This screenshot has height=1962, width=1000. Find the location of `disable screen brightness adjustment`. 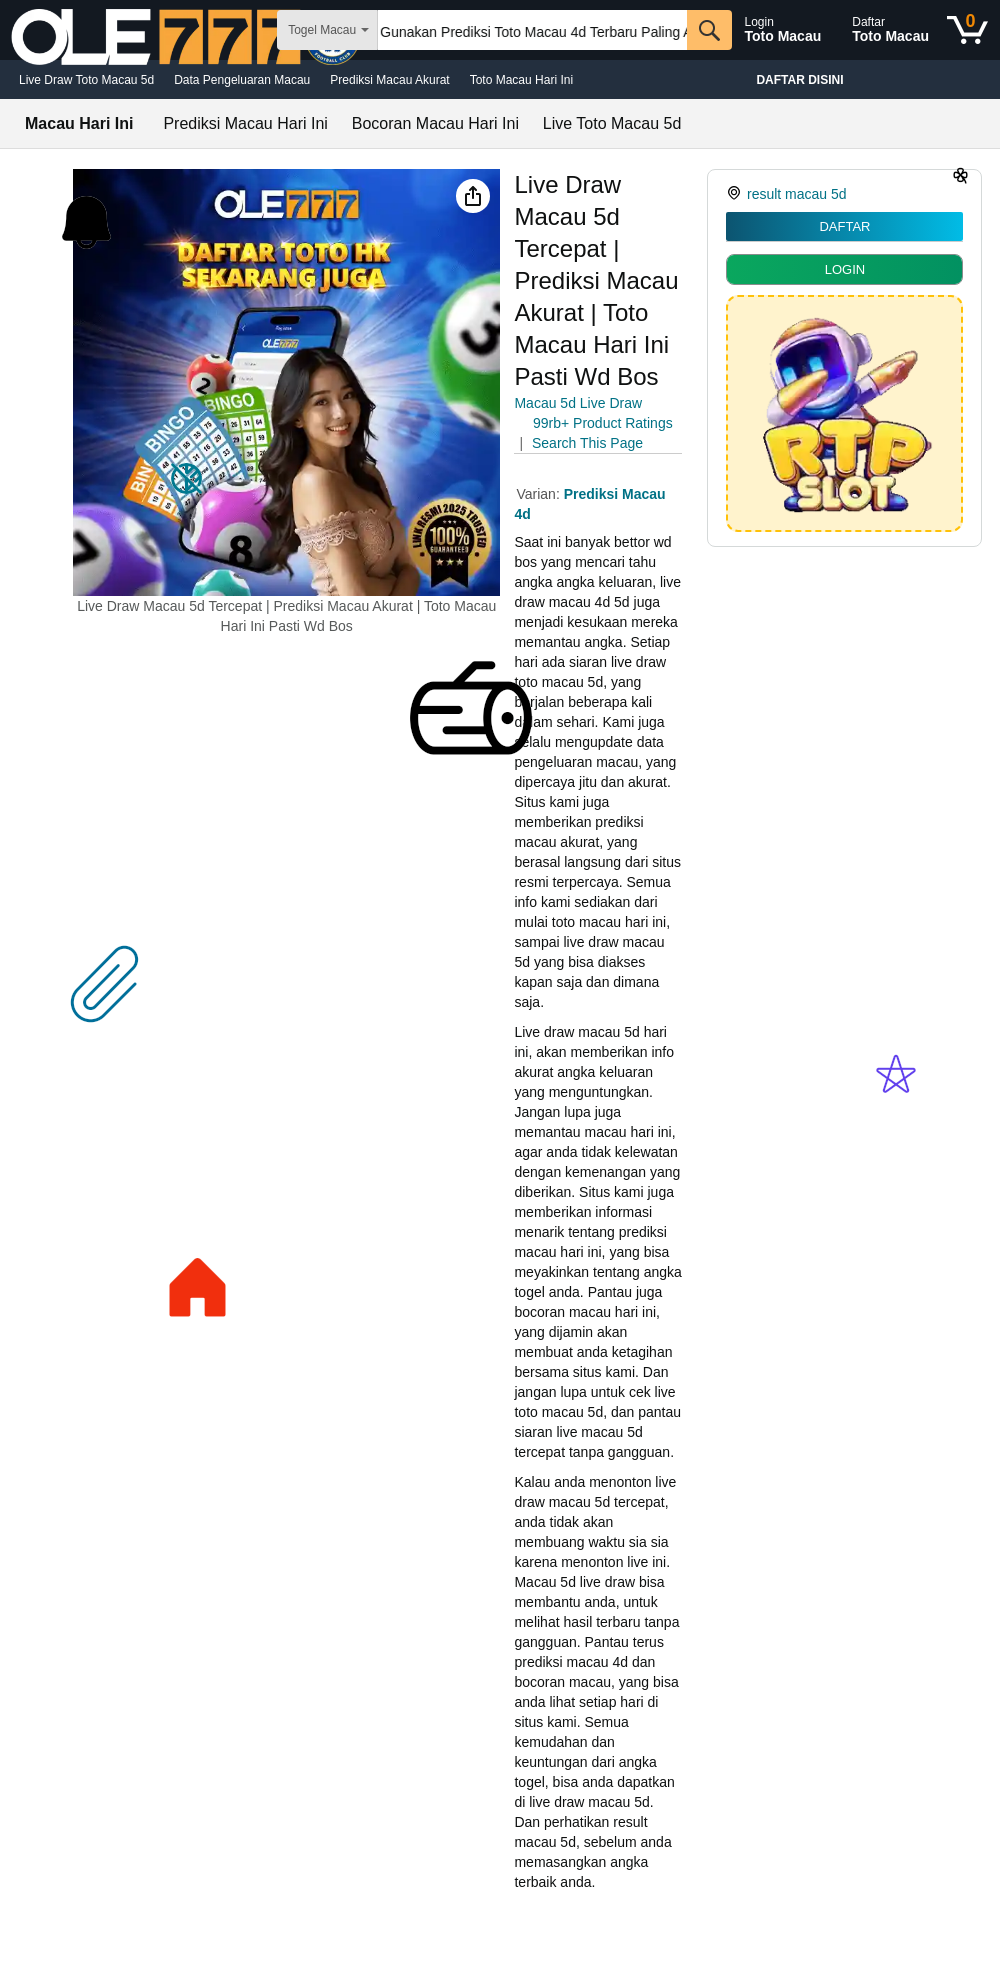

disable screen brightness adjustment is located at coordinates (186, 478).